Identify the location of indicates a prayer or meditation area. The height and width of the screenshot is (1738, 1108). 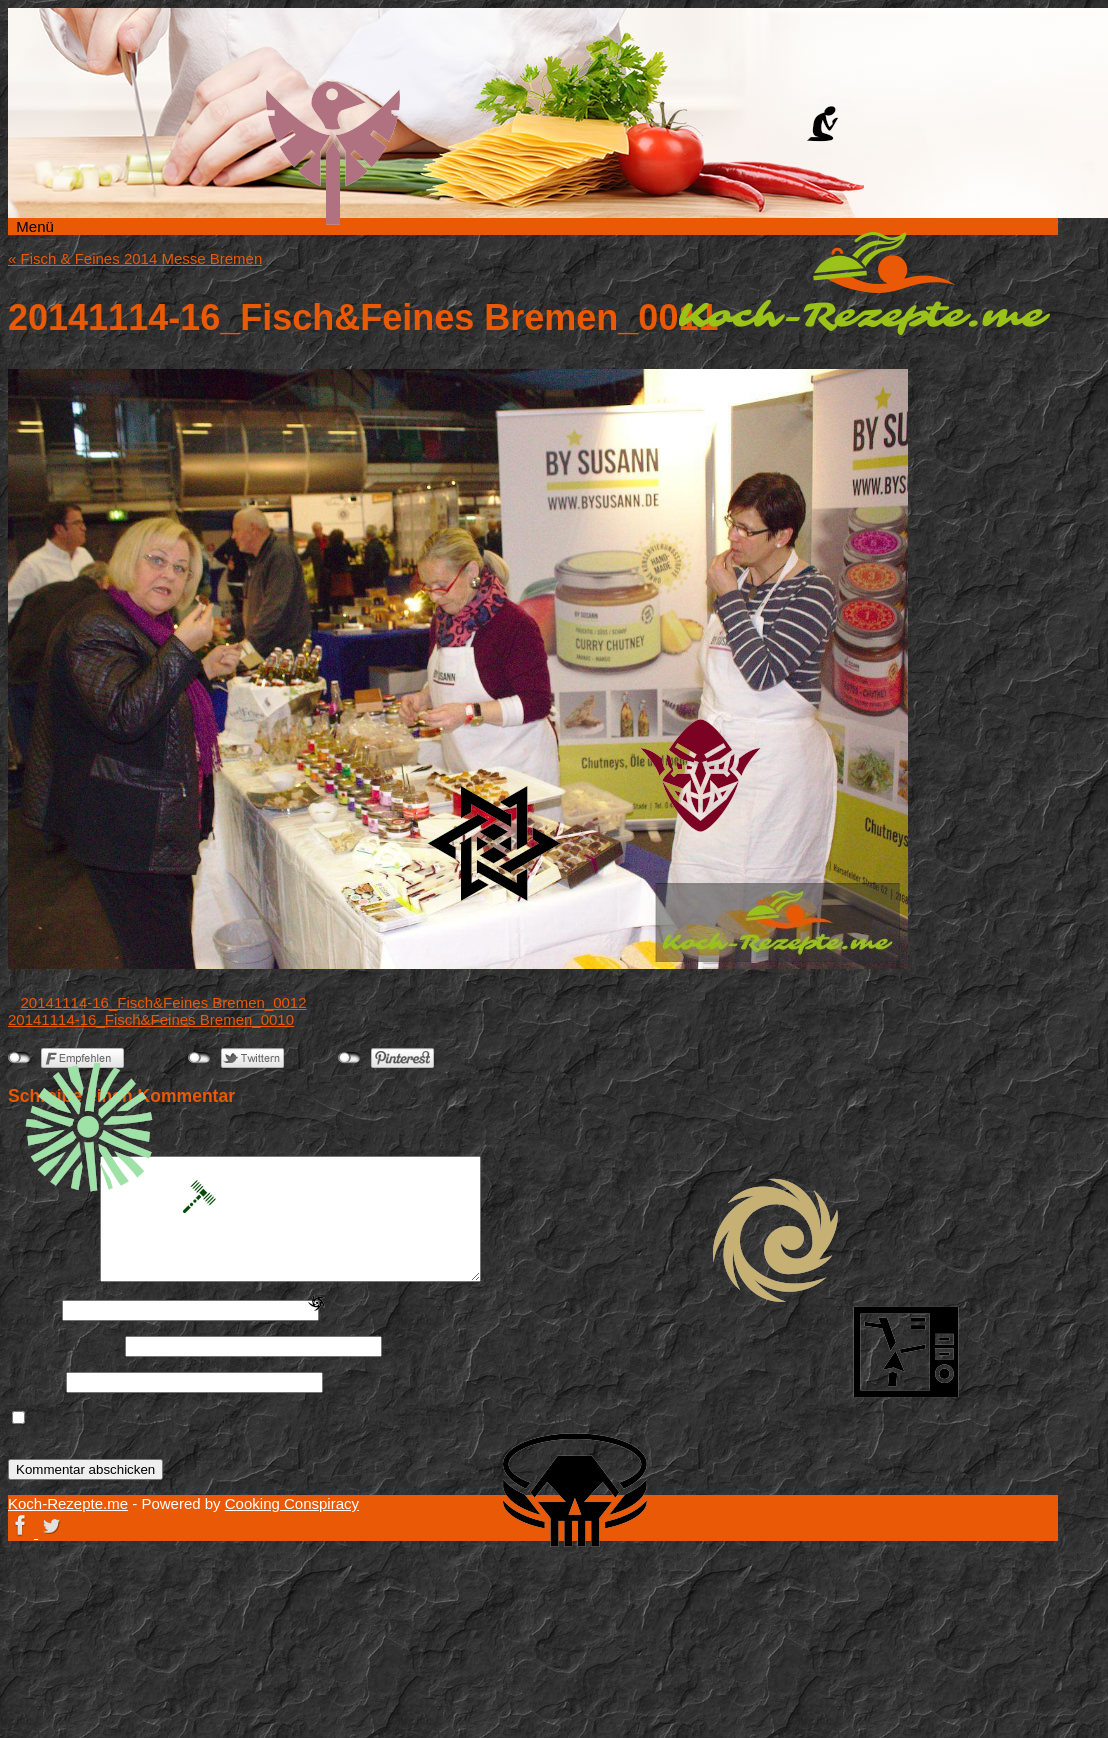
(822, 122).